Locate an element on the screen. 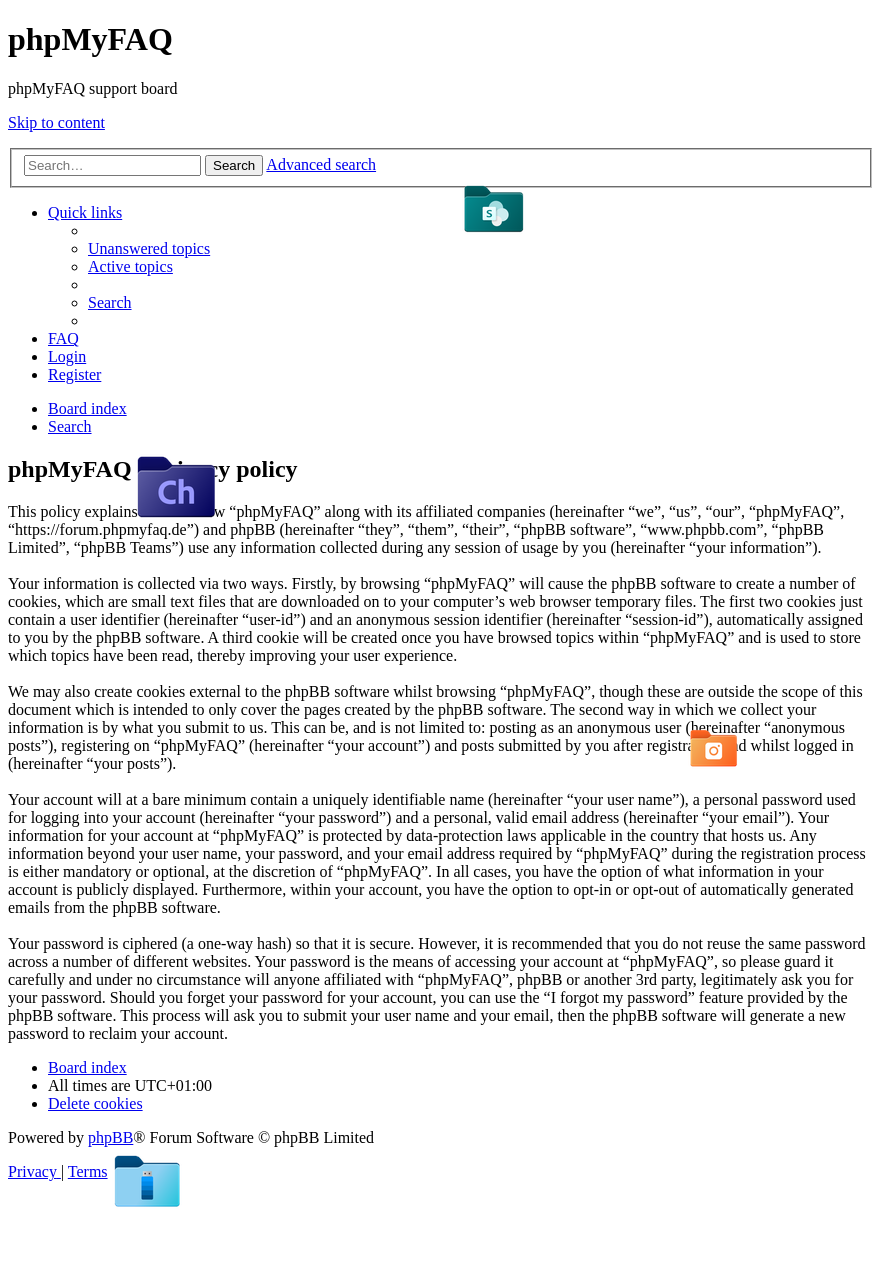 The width and height of the screenshot is (882, 1275). open microsoft sharepoint folder is located at coordinates (493, 210).